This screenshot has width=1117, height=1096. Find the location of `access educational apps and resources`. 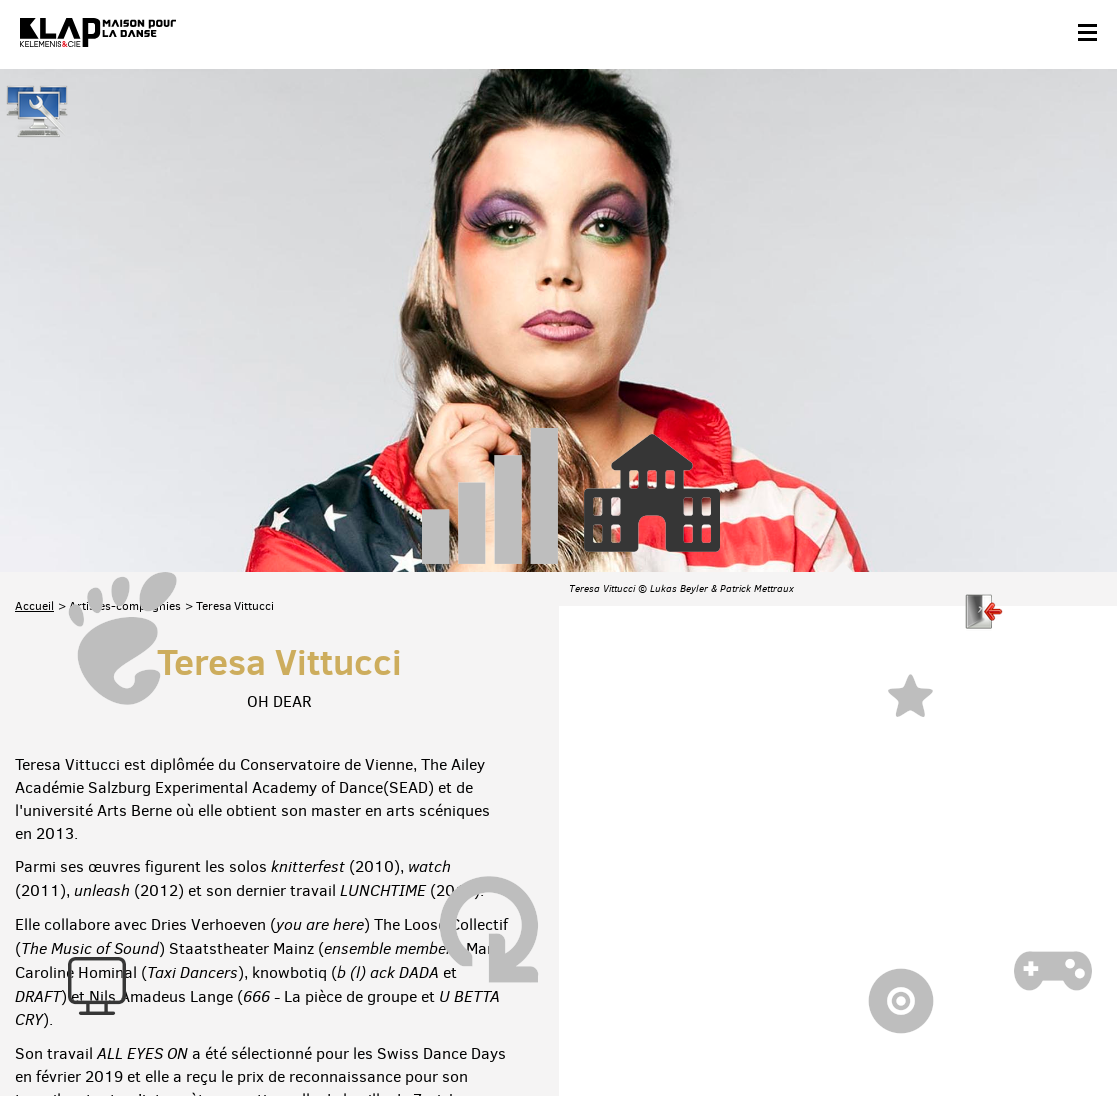

access educational apps and resources is located at coordinates (647, 497).